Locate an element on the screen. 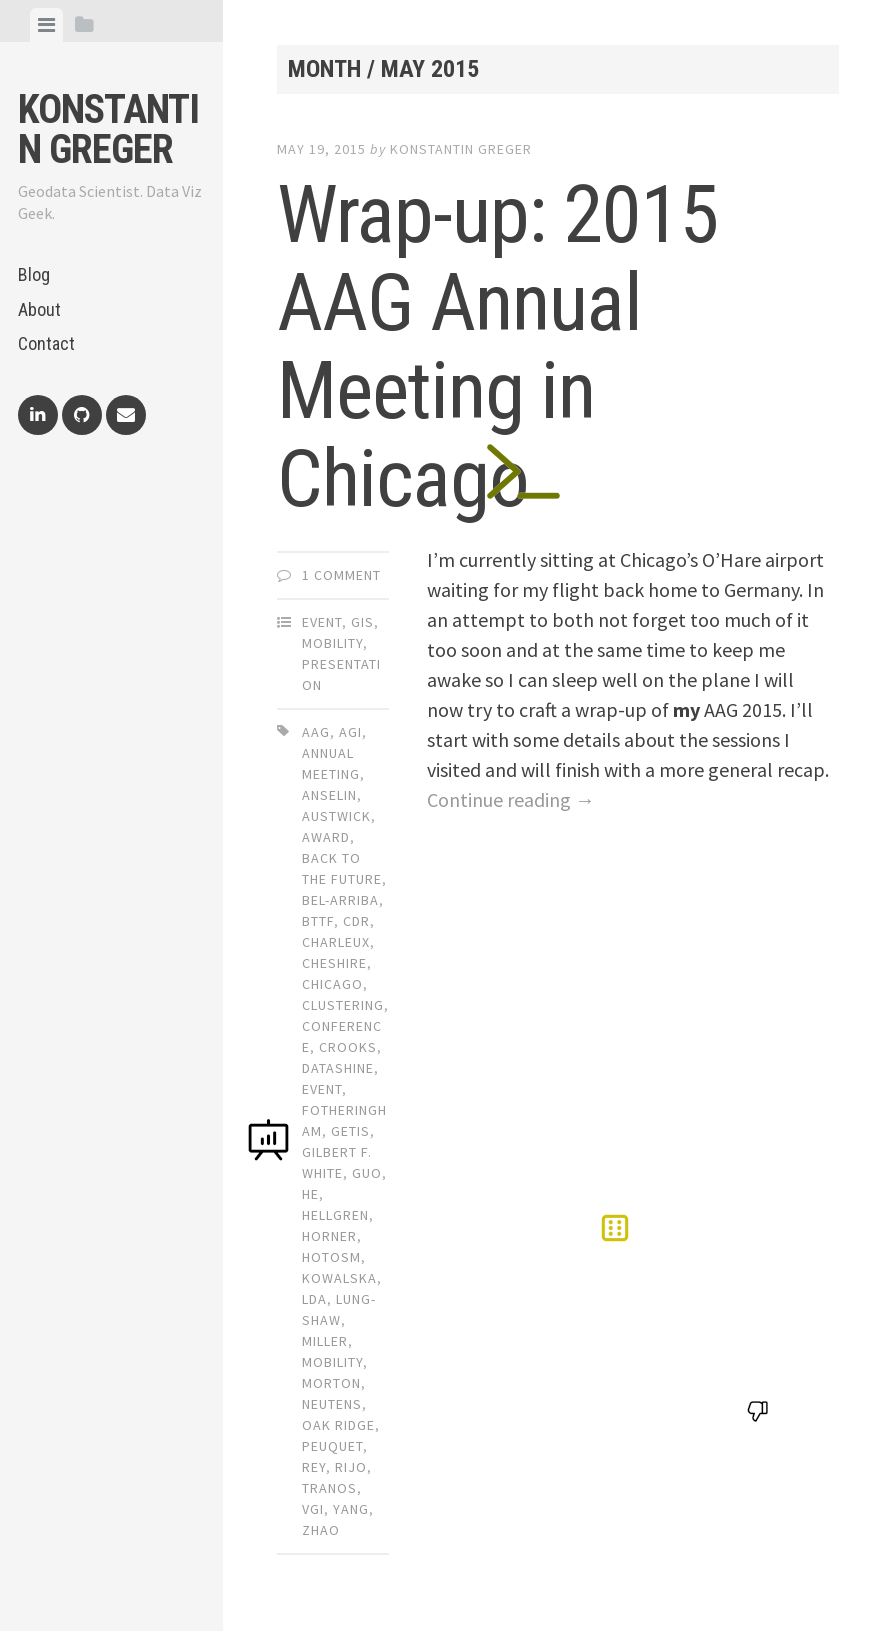  dislike or downvote content is located at coordinates (758, 1411).